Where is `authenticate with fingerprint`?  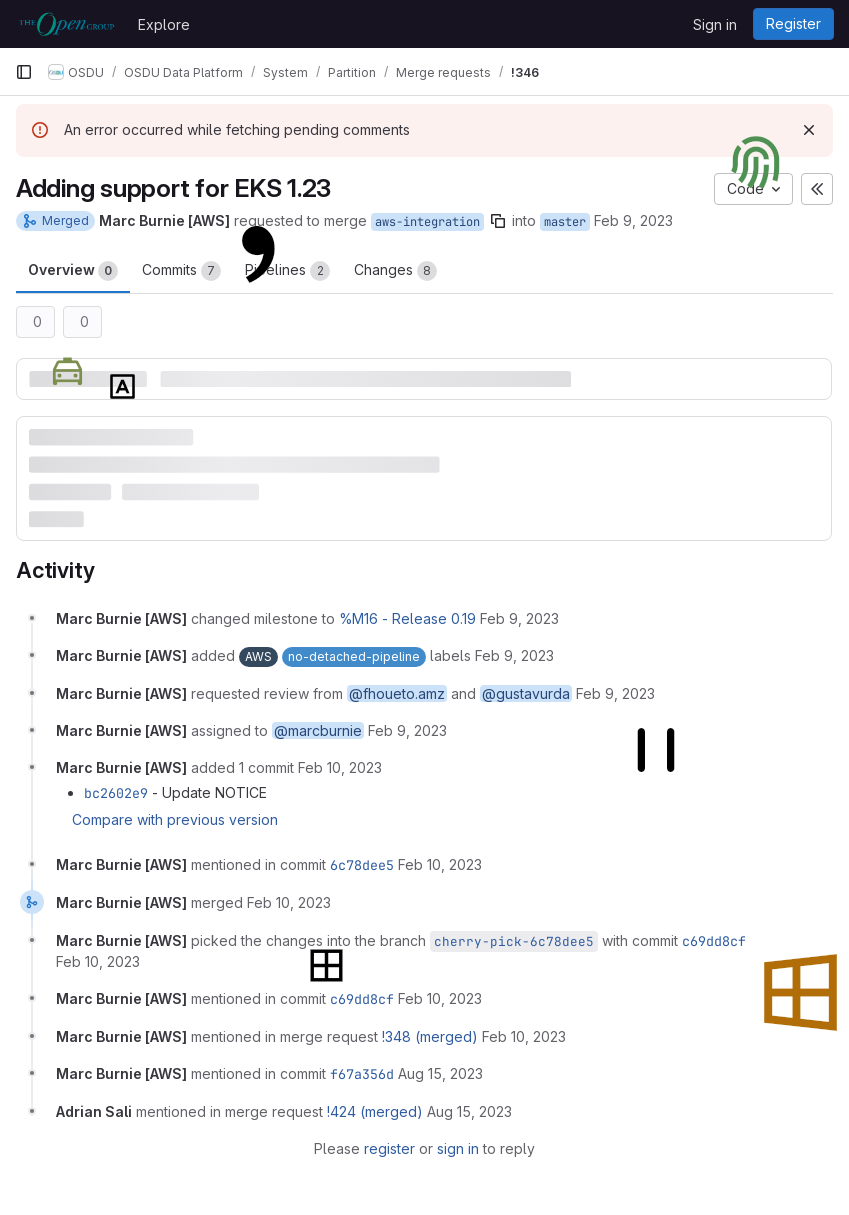
authenticate with fingerprint is located at coordinates (756, 162).